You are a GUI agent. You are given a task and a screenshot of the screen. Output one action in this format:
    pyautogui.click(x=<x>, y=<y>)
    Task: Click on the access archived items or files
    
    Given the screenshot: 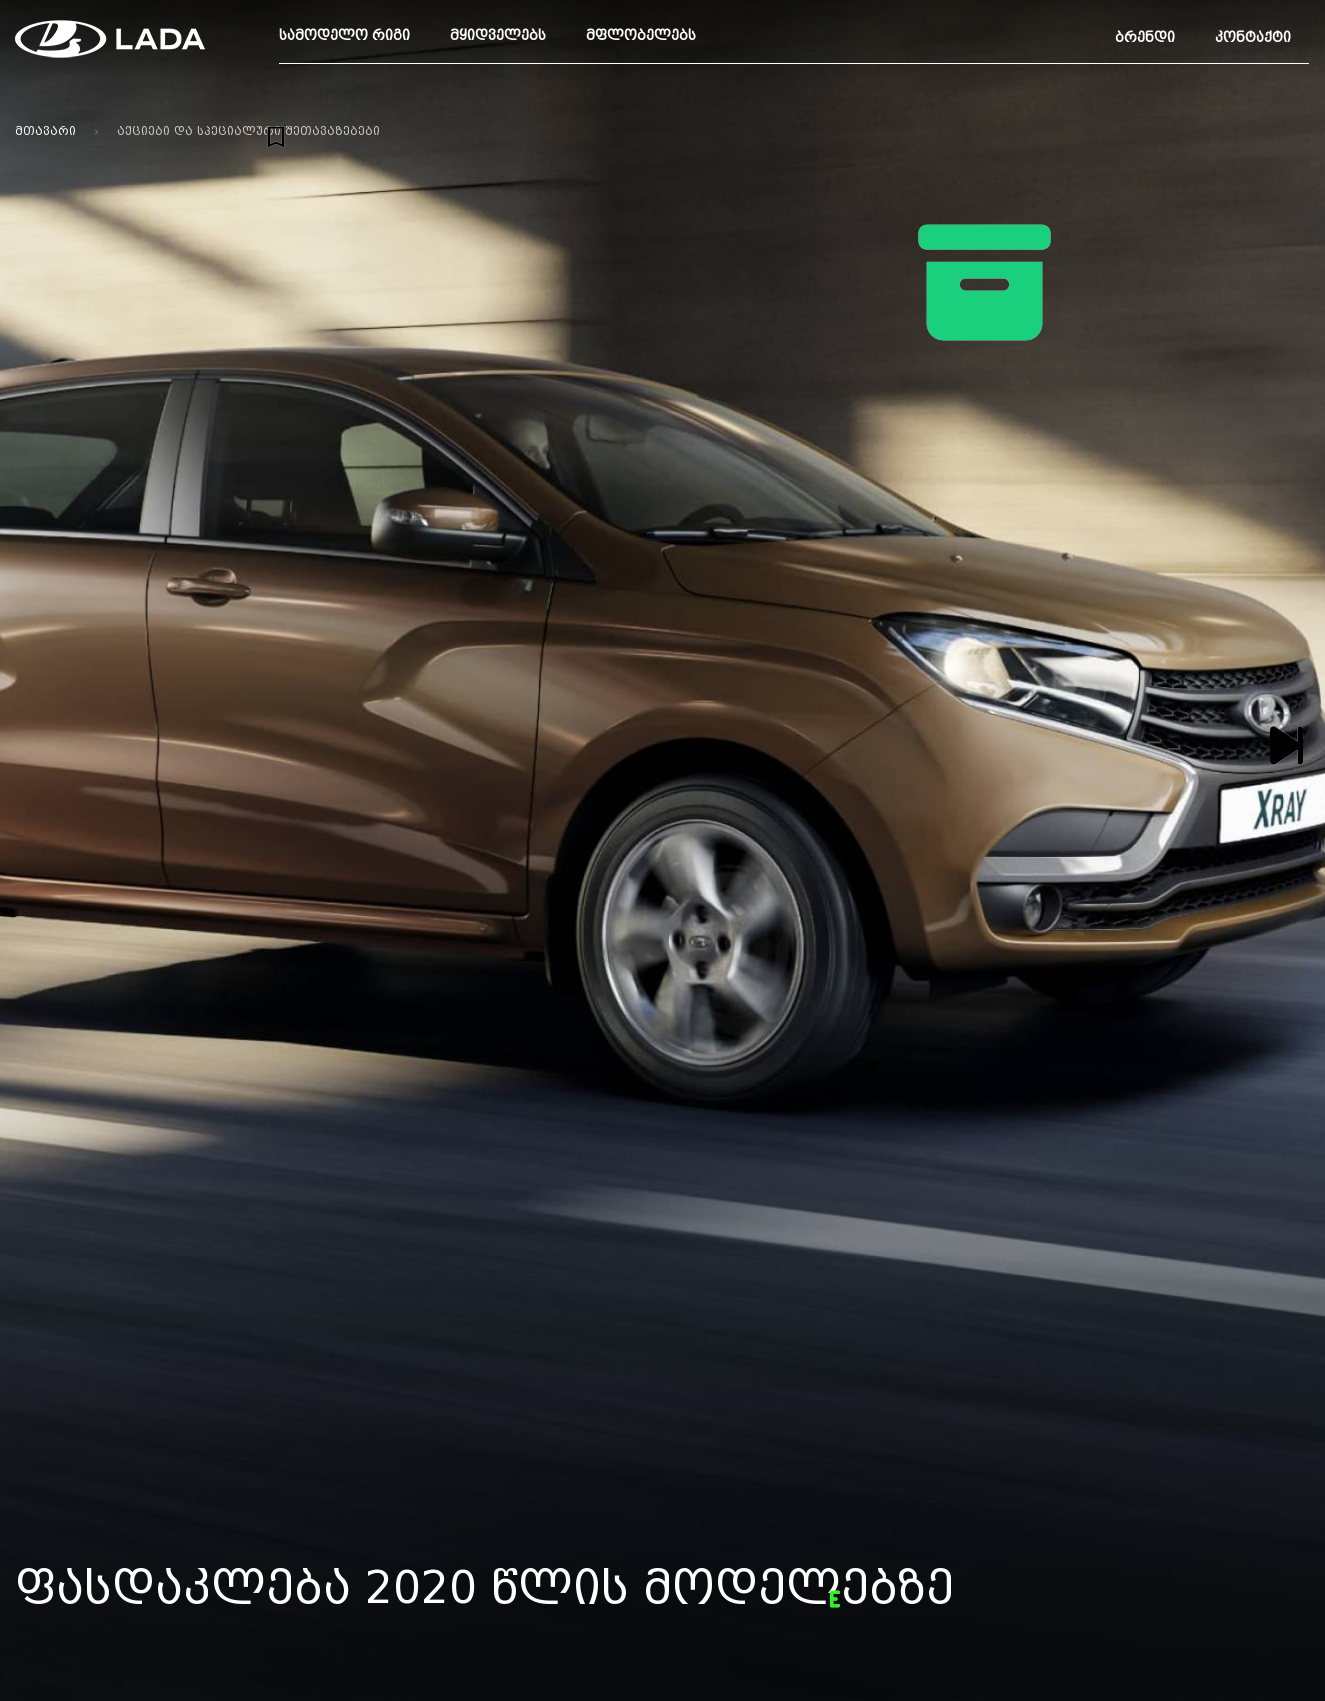 What is the action you would take?
    pyautogui.click(x=984, y=282)
    